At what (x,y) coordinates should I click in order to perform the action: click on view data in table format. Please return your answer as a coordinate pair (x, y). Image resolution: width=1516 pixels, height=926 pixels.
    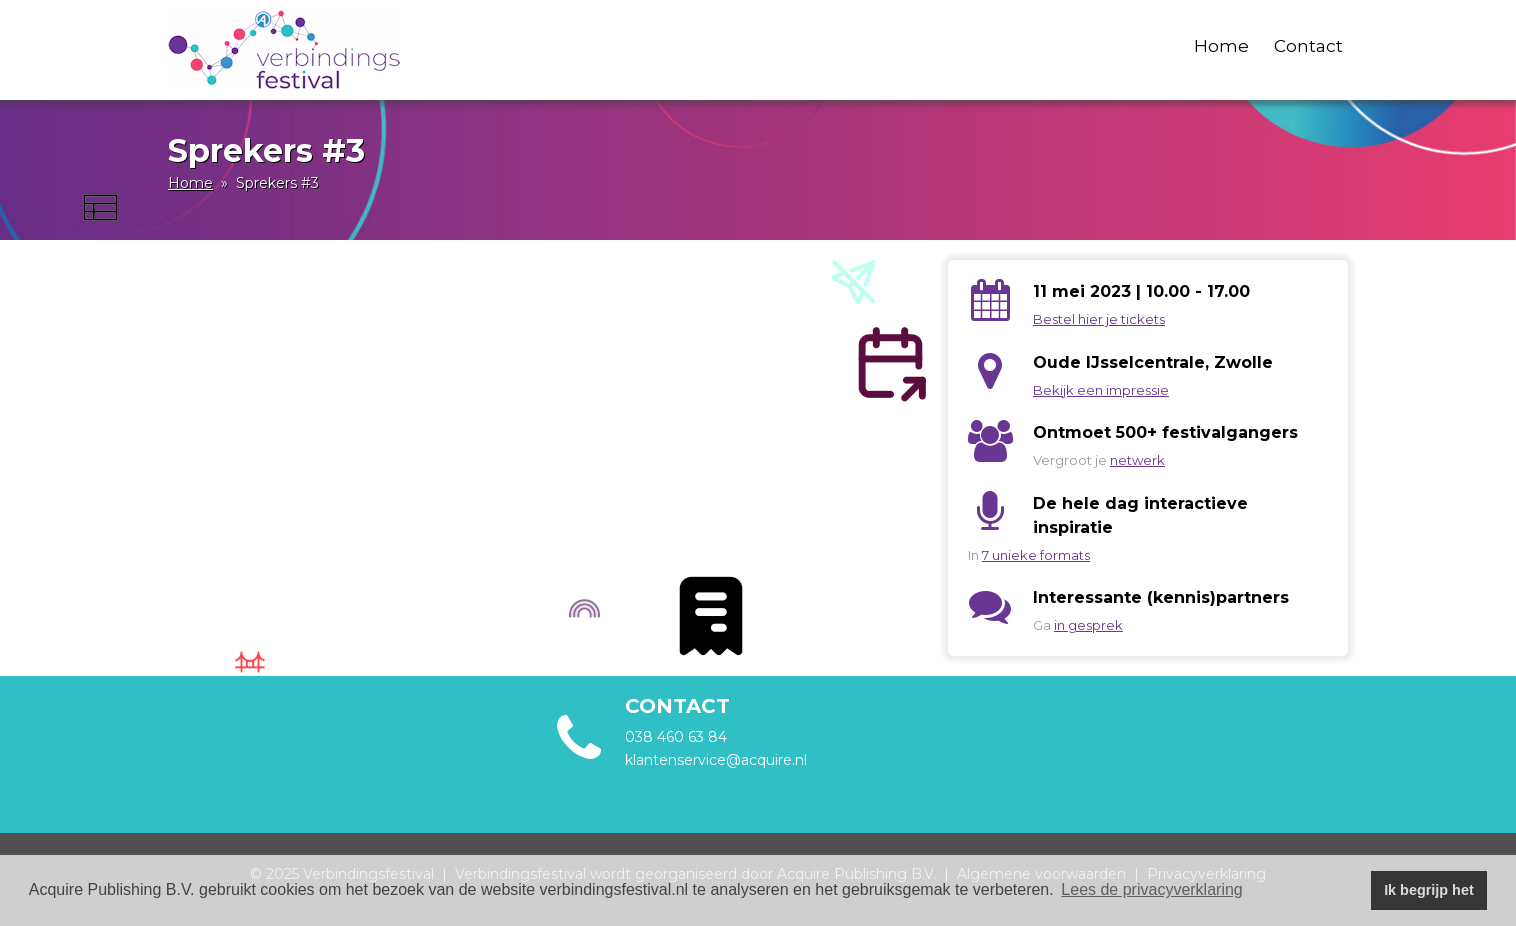
    Looking at the image, I should click on (100, 207).